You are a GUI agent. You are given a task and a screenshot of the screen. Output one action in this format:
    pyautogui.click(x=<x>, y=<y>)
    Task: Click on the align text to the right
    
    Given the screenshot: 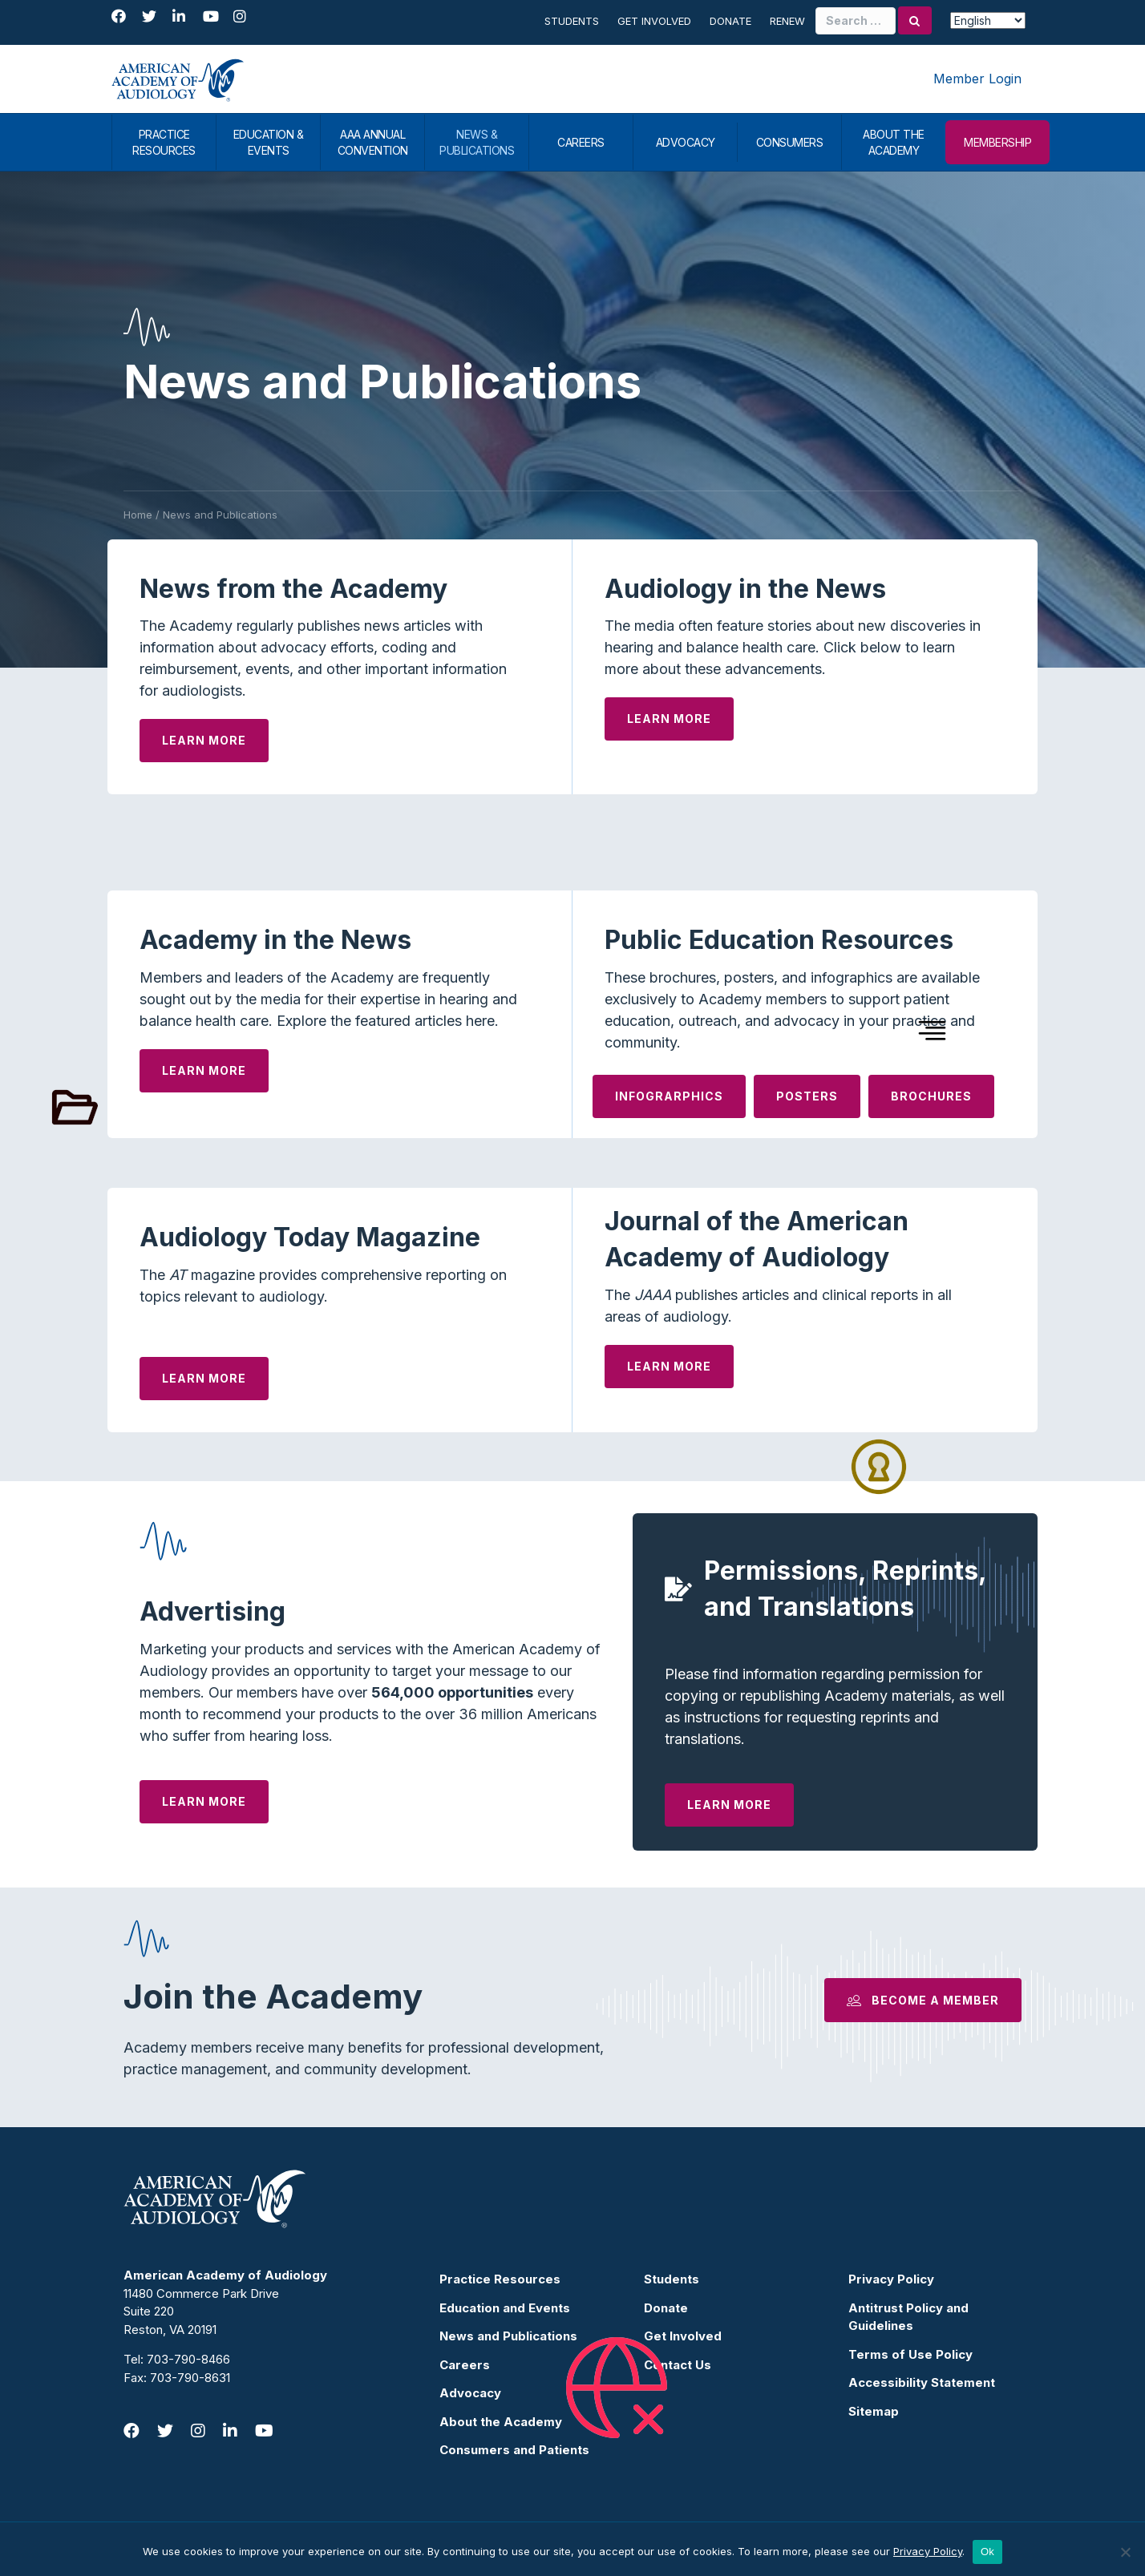 What is the action you would take?
    pyautogui.click(x=932, y=1031)
    